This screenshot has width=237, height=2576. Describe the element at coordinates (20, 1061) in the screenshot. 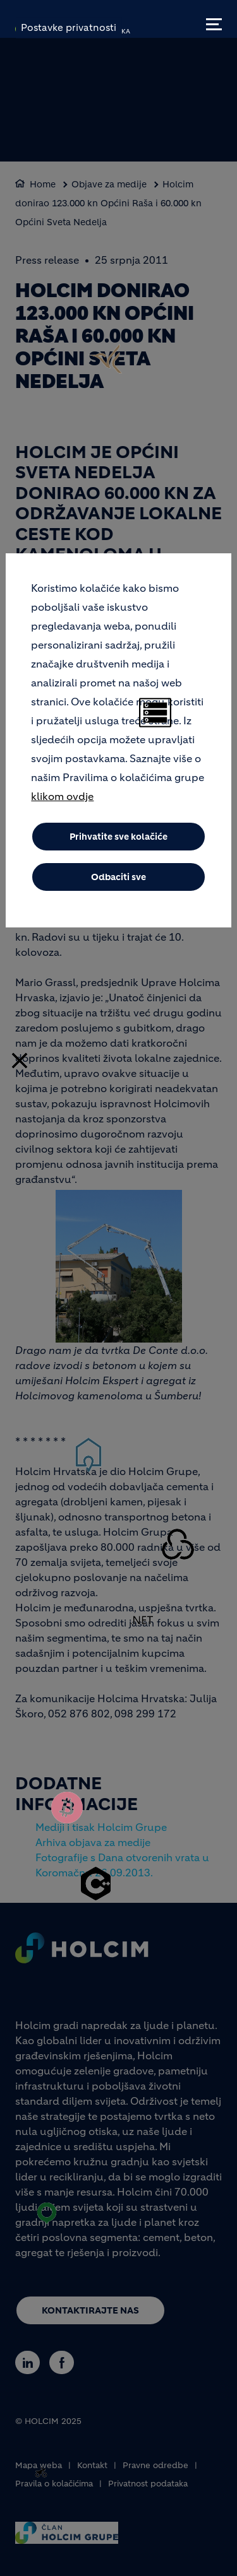

I see `close the current window or dialog` at that location.